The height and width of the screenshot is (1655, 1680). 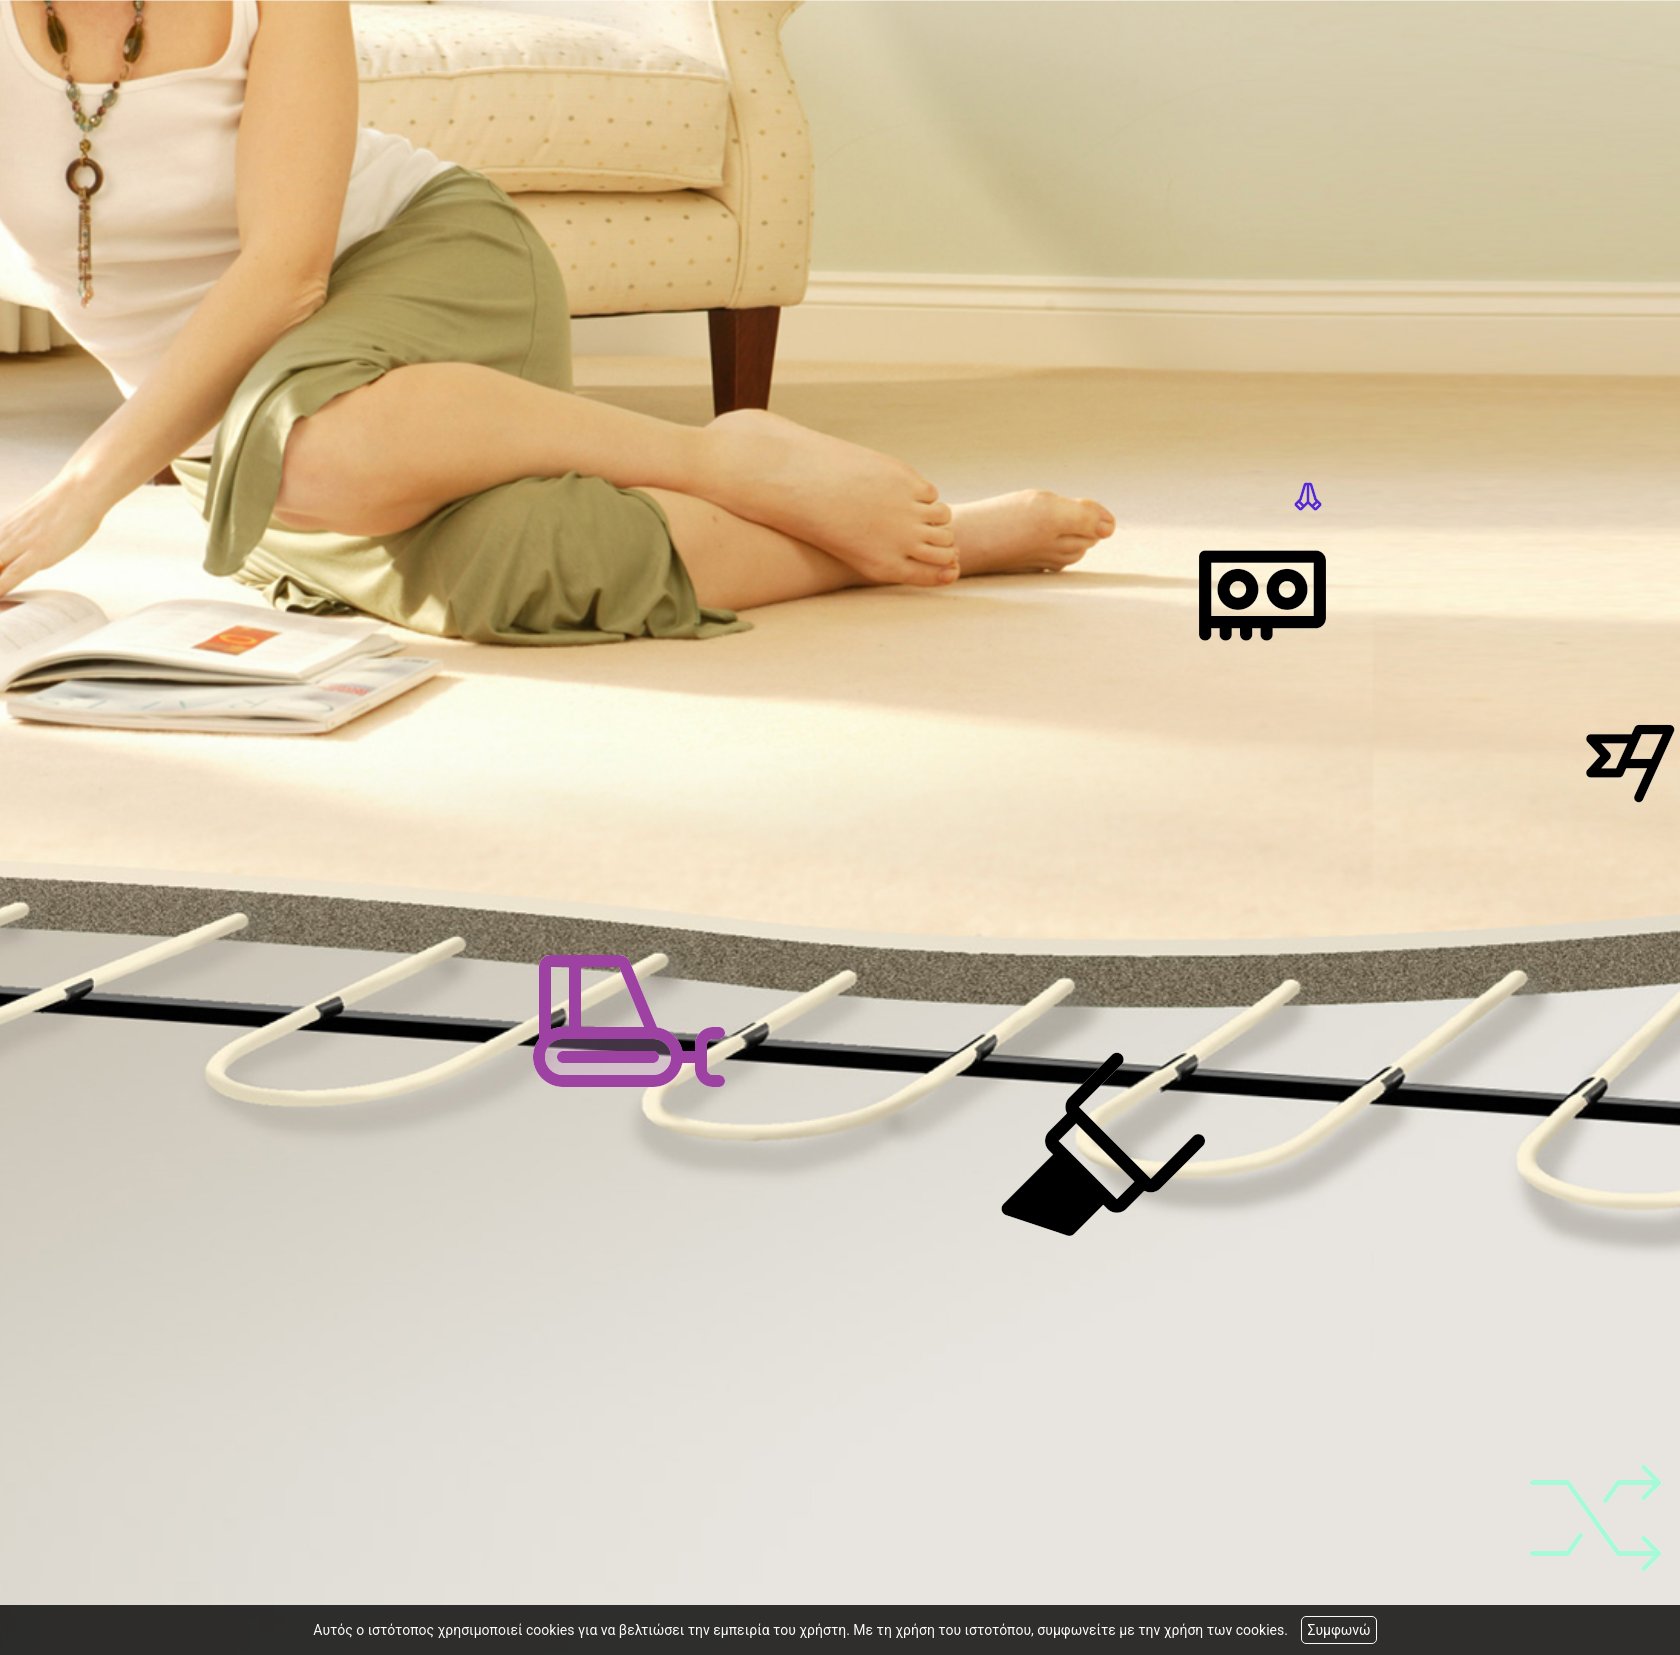 What do you see at coordinates (1262, 593) in the screenshot?
I see `view graphics card information` at bounding box center [1262, 593].